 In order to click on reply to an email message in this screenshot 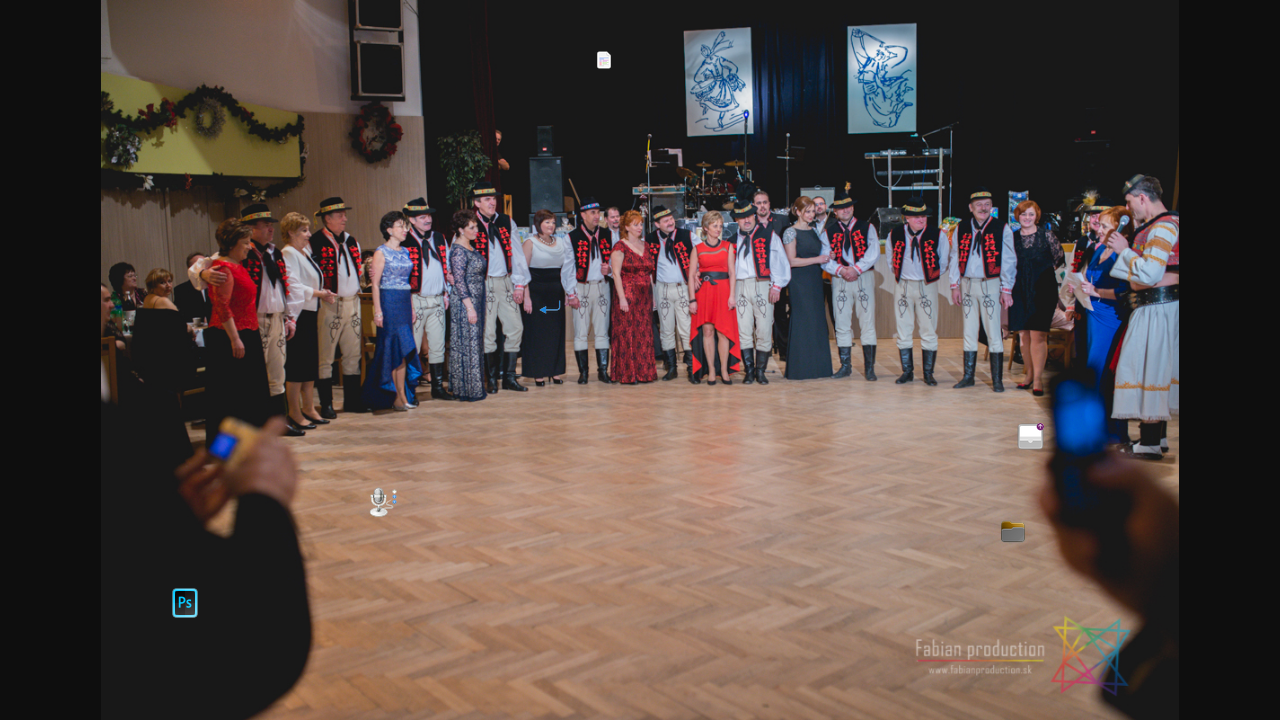, I will do `click(549, 305)`.